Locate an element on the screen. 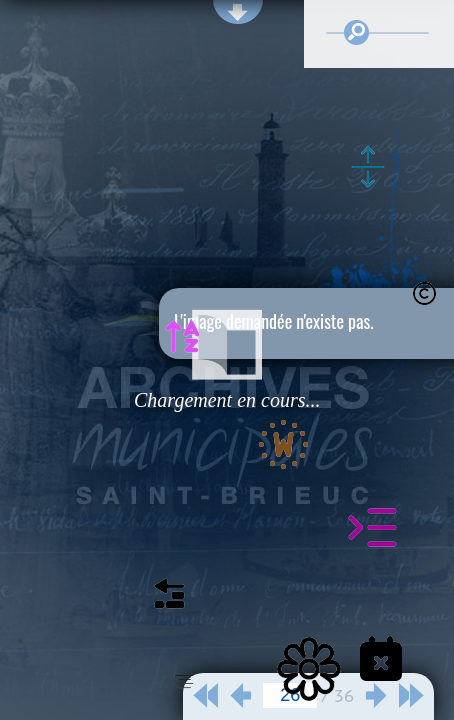 The height and width of the screenshot is (720, 454). increase list indentation is located at coordinates (372, 527).